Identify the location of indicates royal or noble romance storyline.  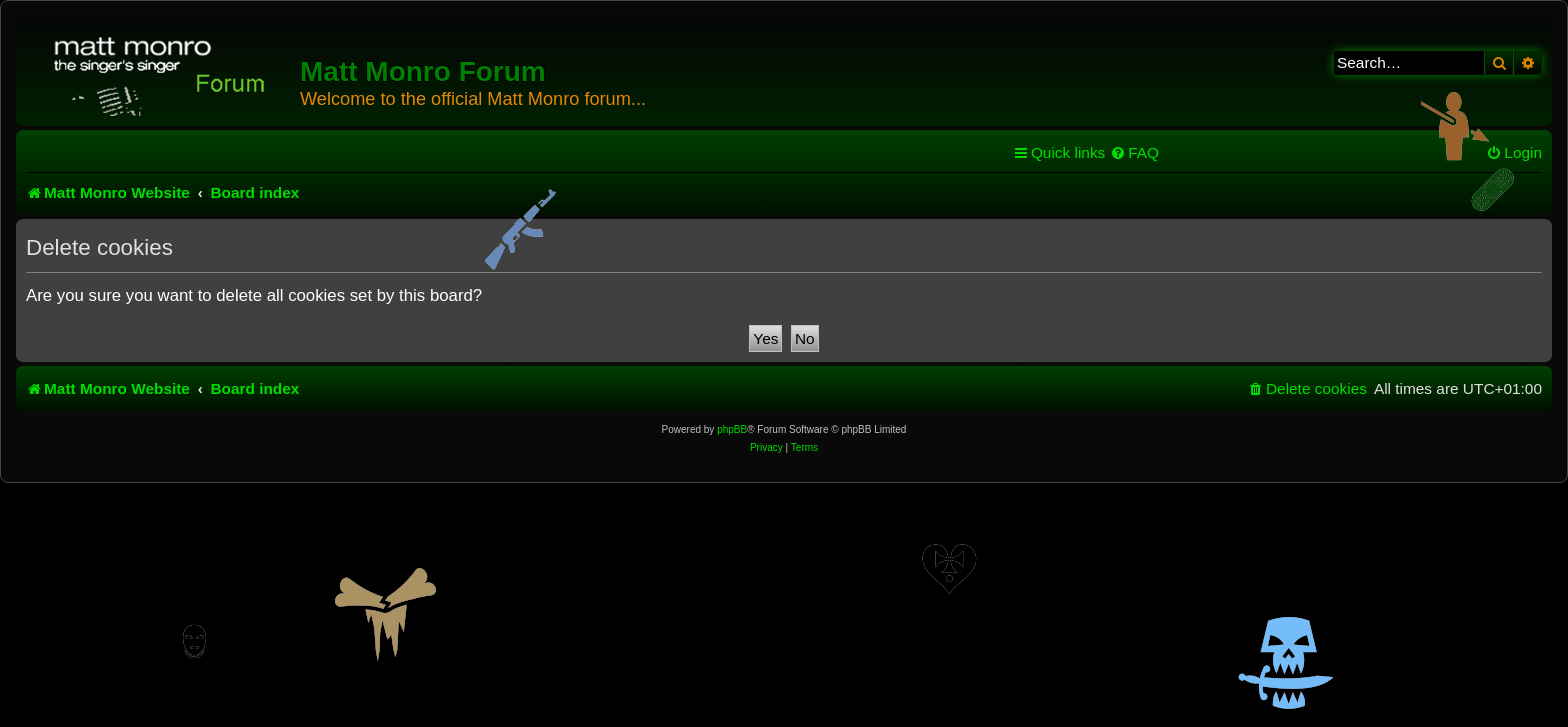
(949, 569).